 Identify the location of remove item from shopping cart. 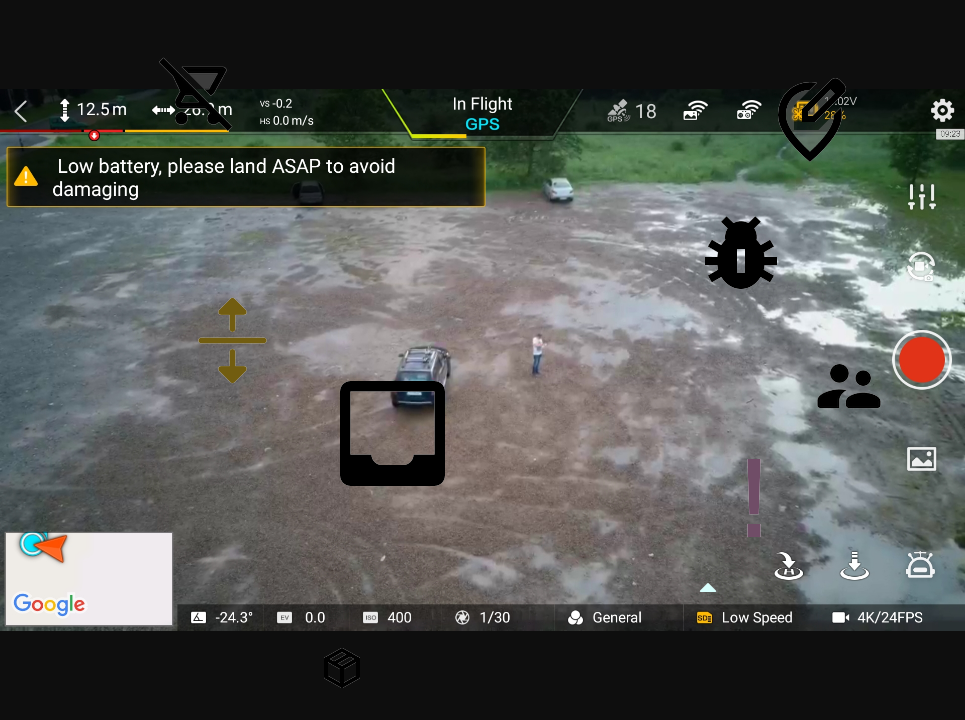
(197, 92).